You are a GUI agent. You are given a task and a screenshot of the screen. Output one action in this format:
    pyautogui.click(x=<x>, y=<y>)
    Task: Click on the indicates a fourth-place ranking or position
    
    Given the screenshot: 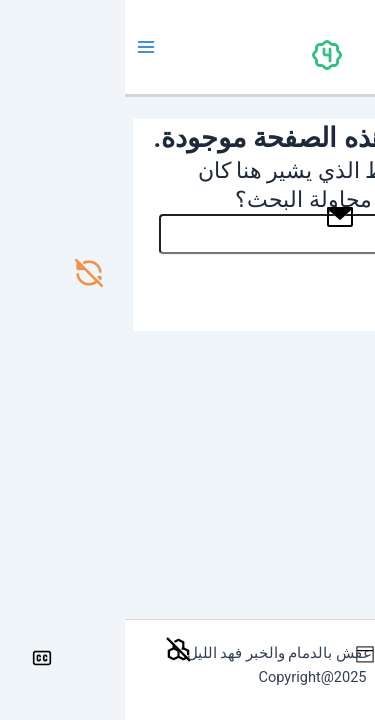 What is the action you would take?
    pyautogui.click(x=327, y=55)
    